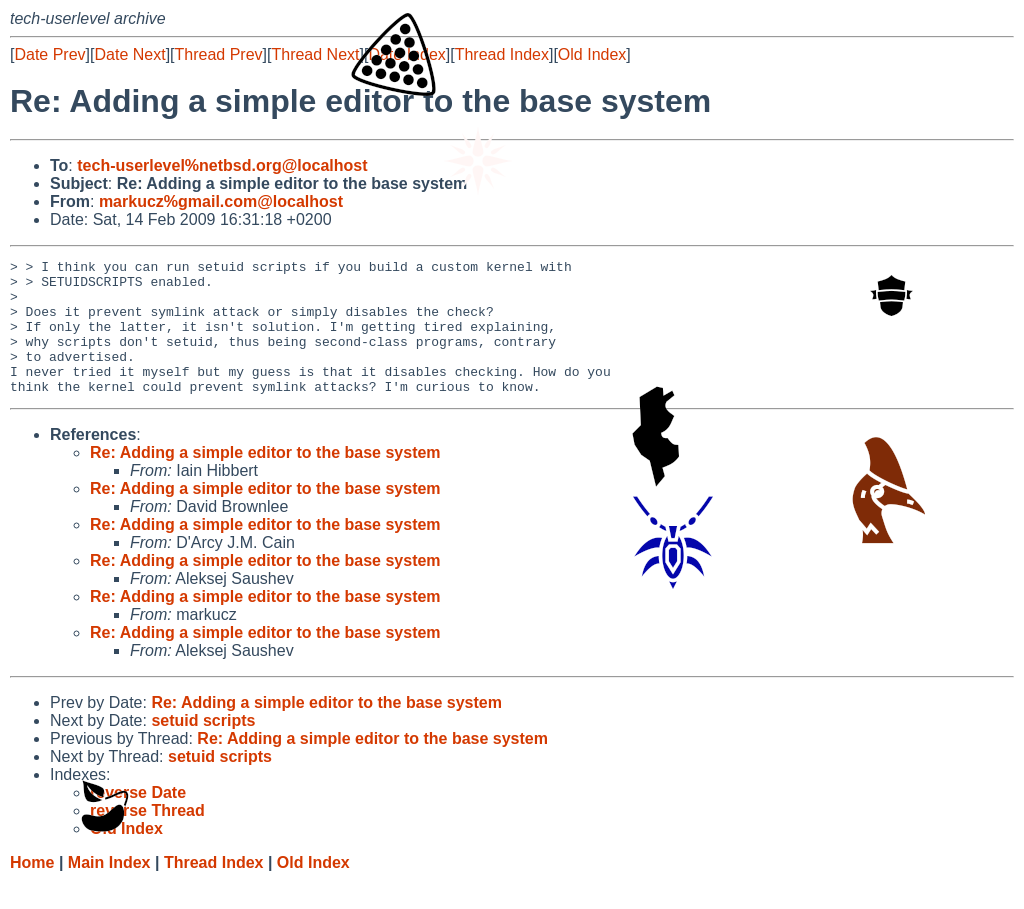 Image resolution: width=1024 pixels, height=909 pixels. I want to click on cassowary bird icon for wildlife or nature app, so click(883, 489).